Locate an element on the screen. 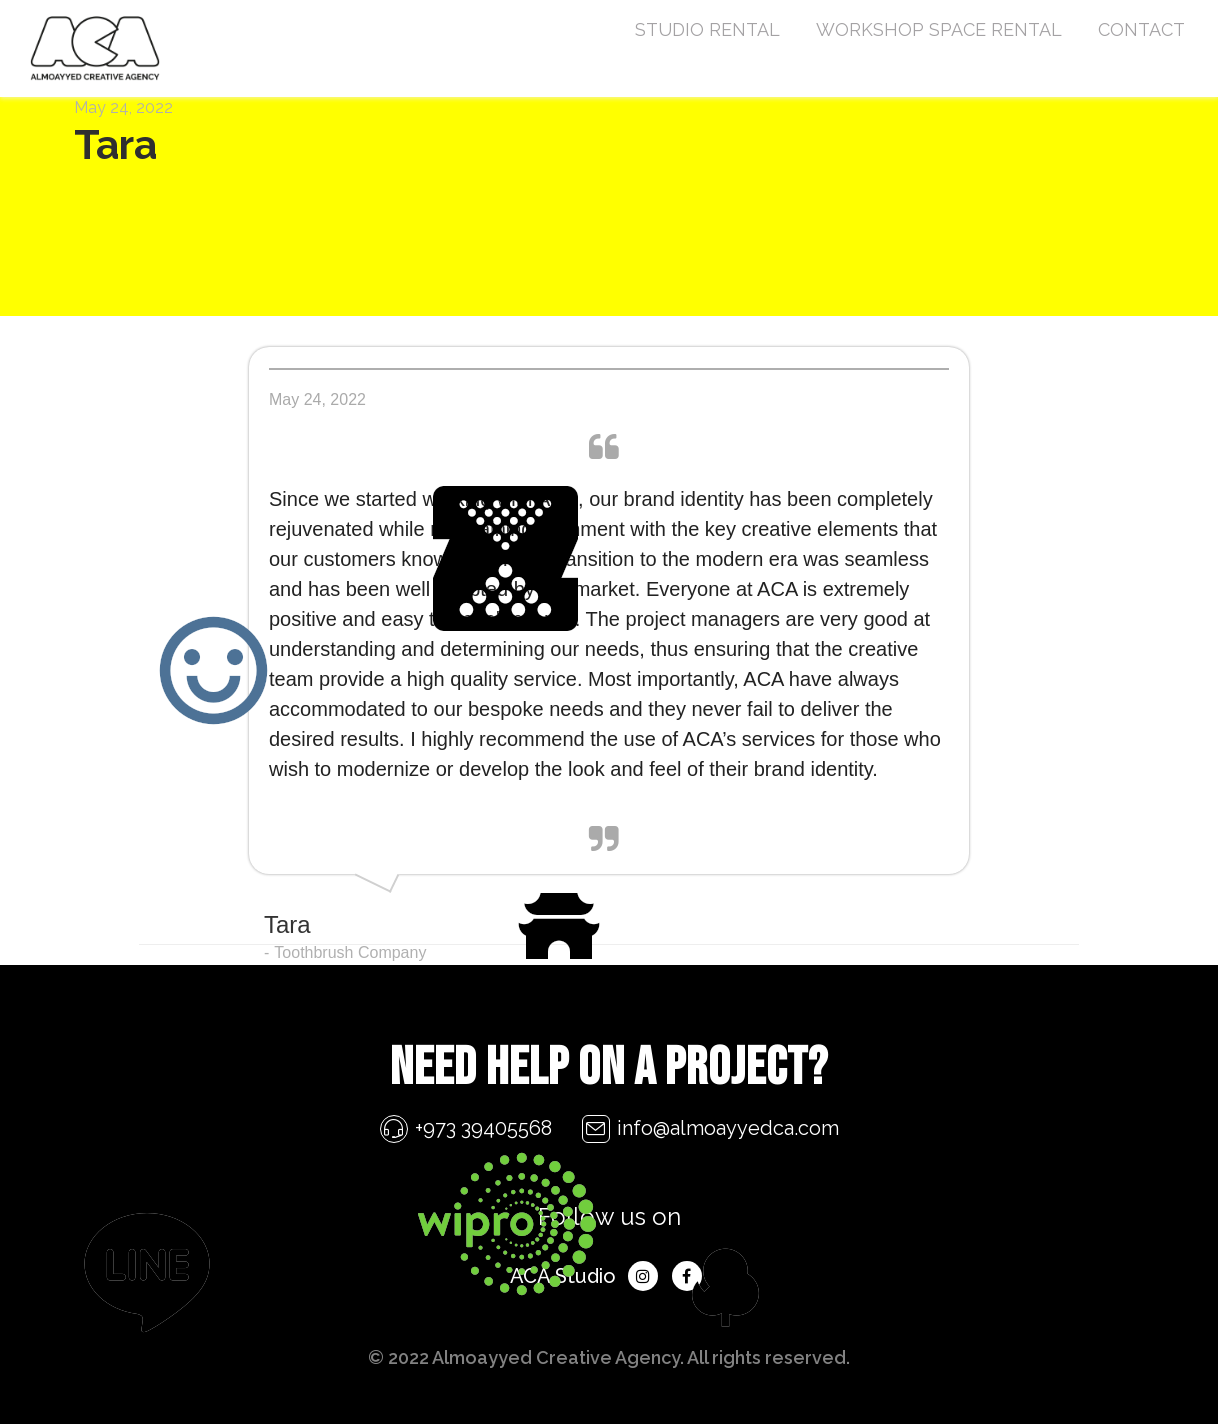  openzfs file system branding logo is located at coordinates (505, 558).